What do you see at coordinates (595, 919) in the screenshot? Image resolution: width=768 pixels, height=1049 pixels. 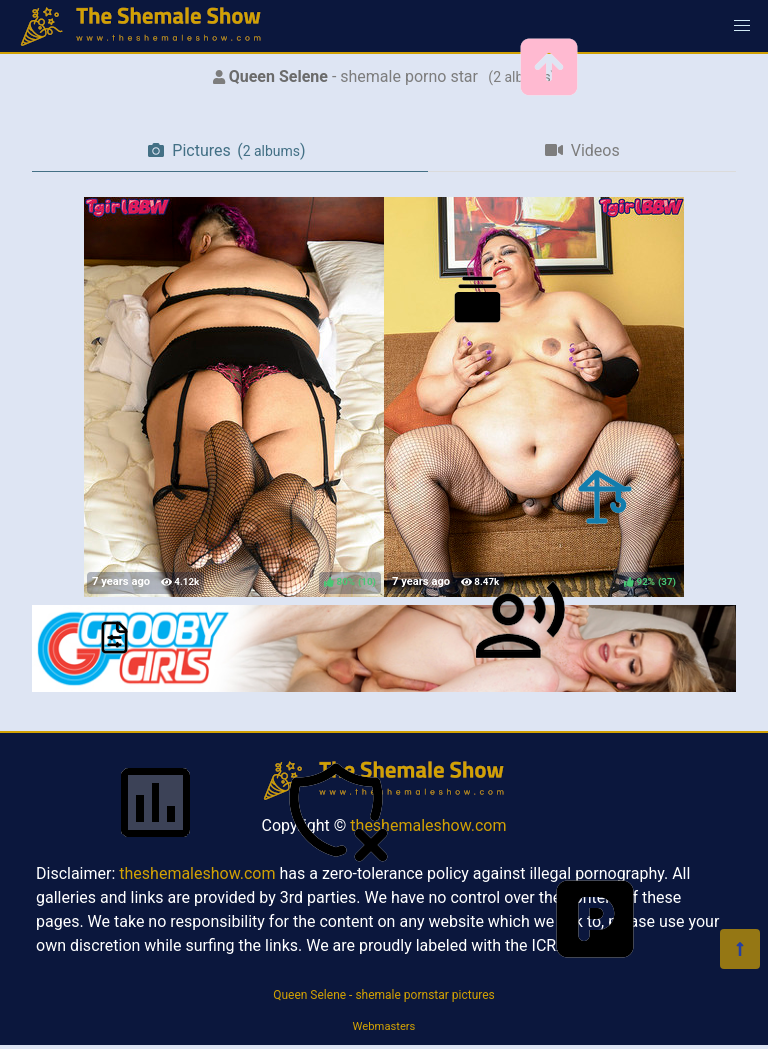 I see `find nearby parking locations` at bounding box center [595, 919].